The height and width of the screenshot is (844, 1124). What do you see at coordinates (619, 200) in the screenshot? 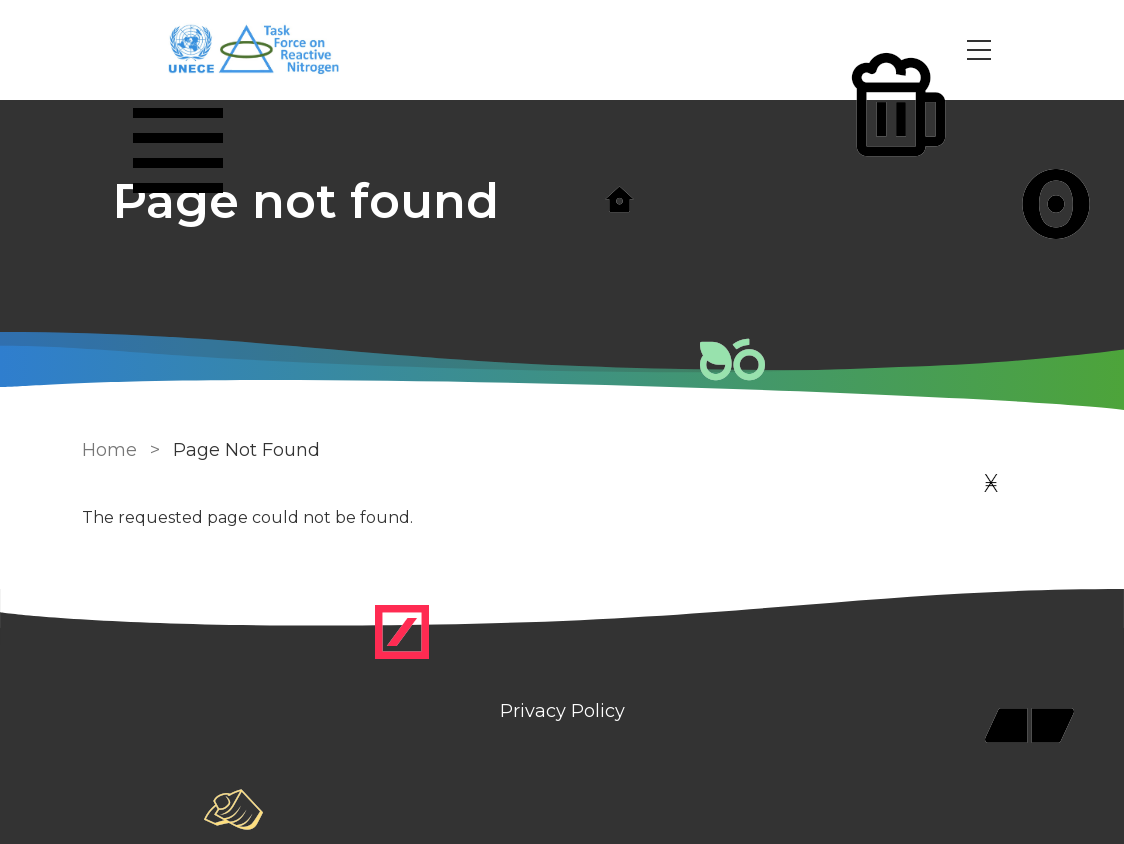
I see `navigate to home screen` at bounding box center [619, 200].